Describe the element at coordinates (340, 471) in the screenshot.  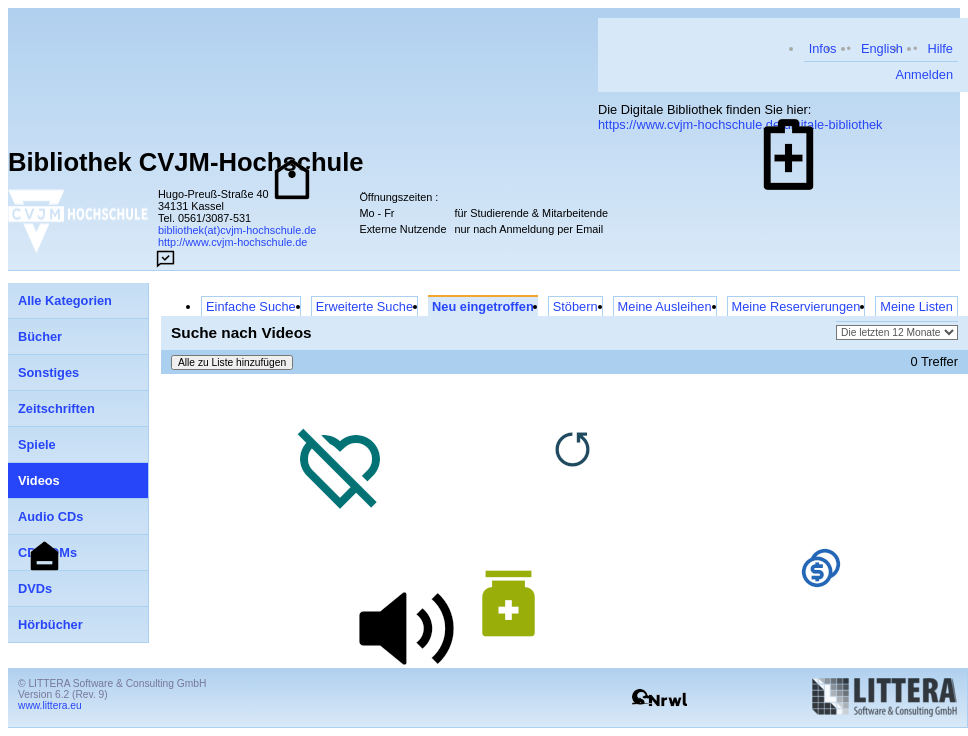
I see `dislike or remove from favorites` at that location.